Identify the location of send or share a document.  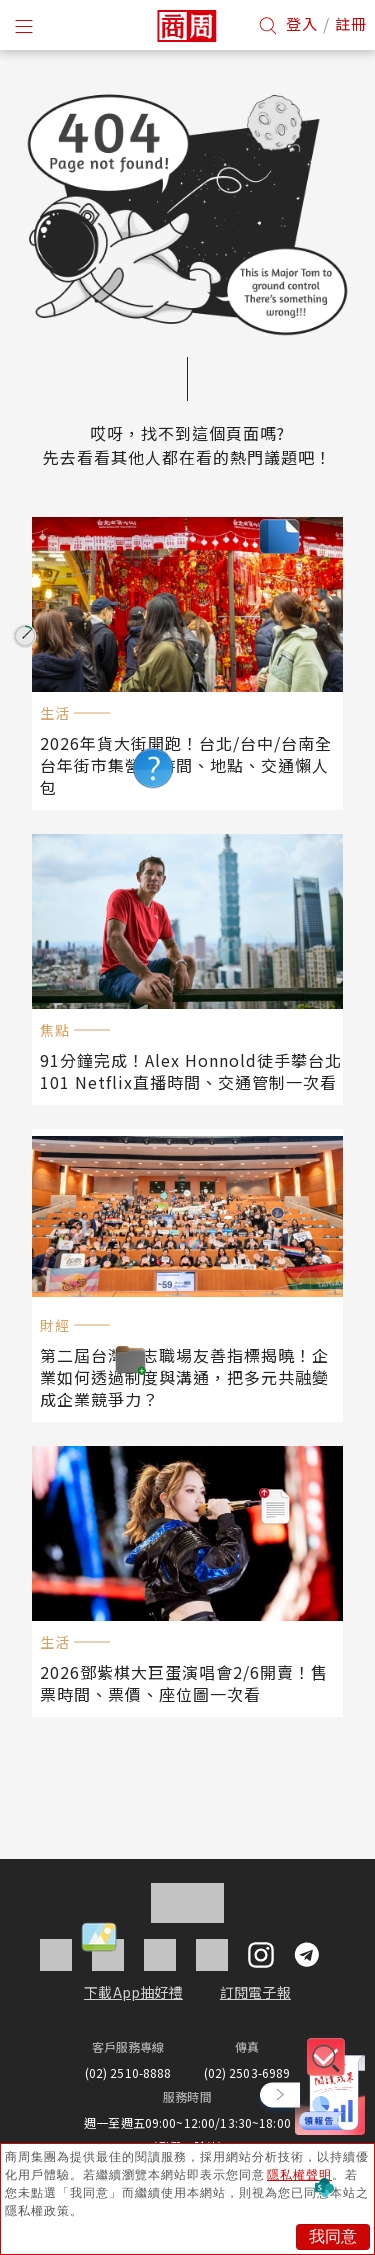
(275, 1506).